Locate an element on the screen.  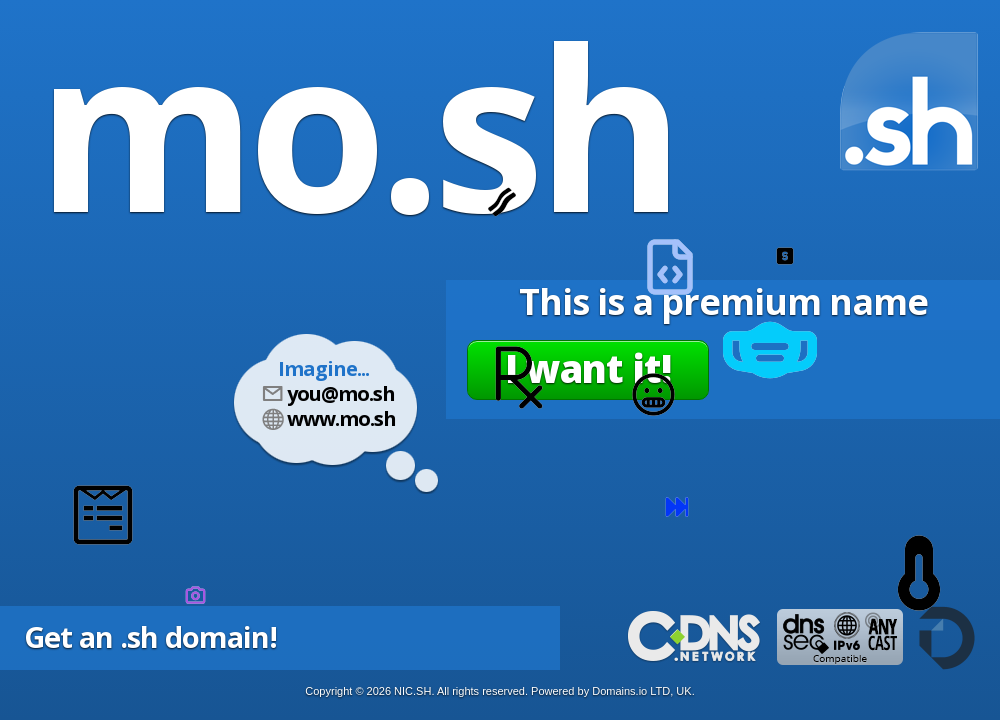
view source code file is located at coordinates (670, 267).